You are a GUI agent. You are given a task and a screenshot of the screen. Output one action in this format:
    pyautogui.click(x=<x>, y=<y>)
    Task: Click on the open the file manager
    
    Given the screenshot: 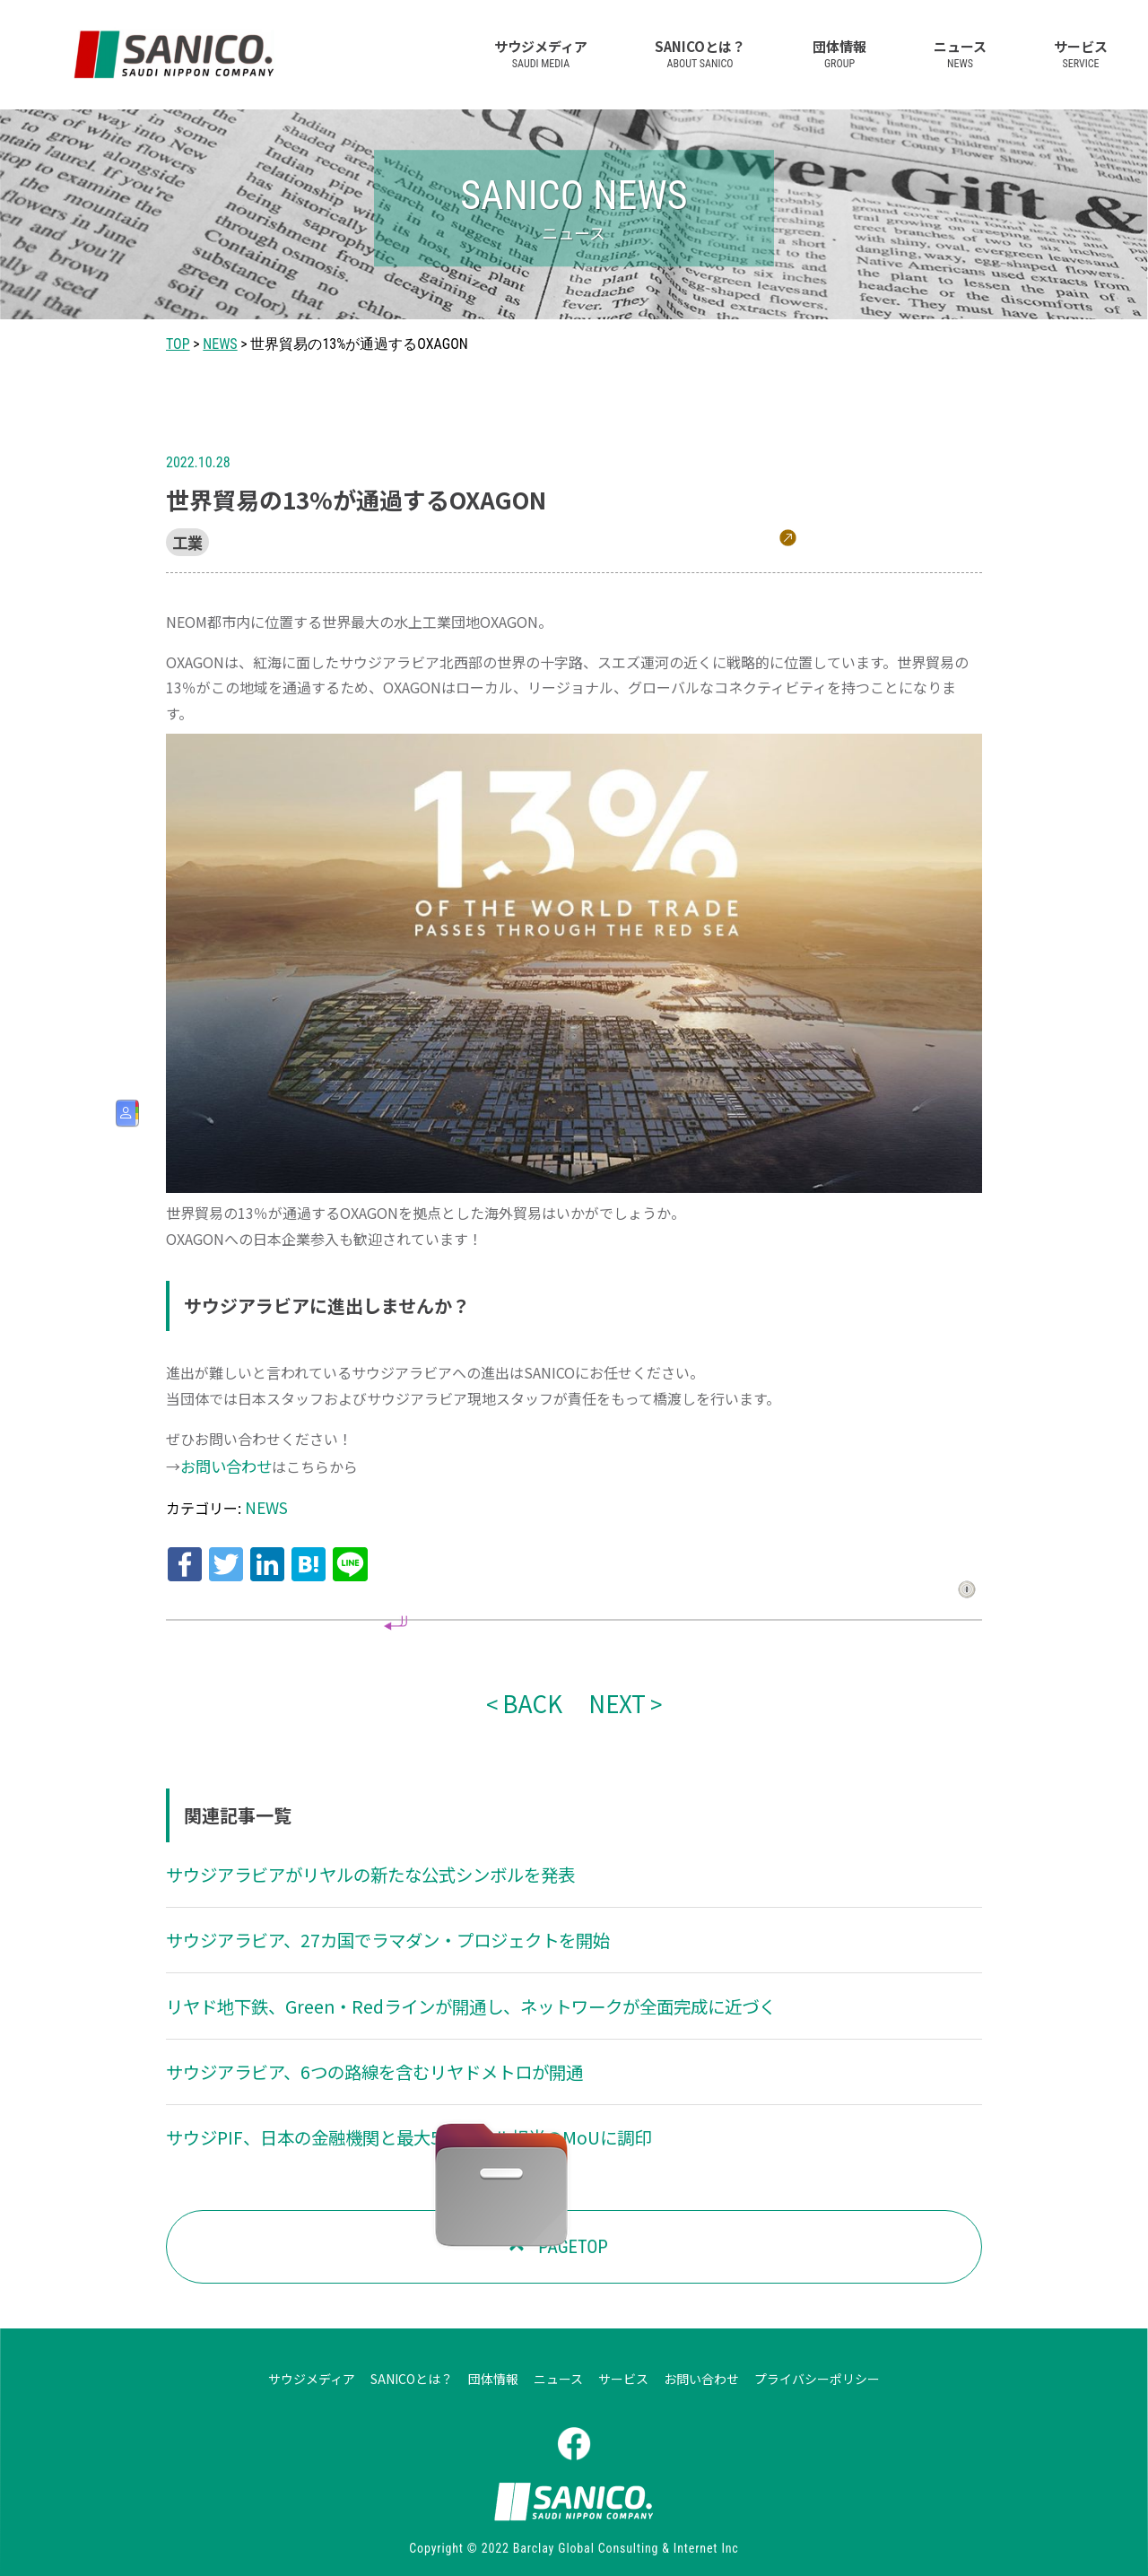 What is the action you would take?
    pyautogui.click(x=501, y=2185)
    